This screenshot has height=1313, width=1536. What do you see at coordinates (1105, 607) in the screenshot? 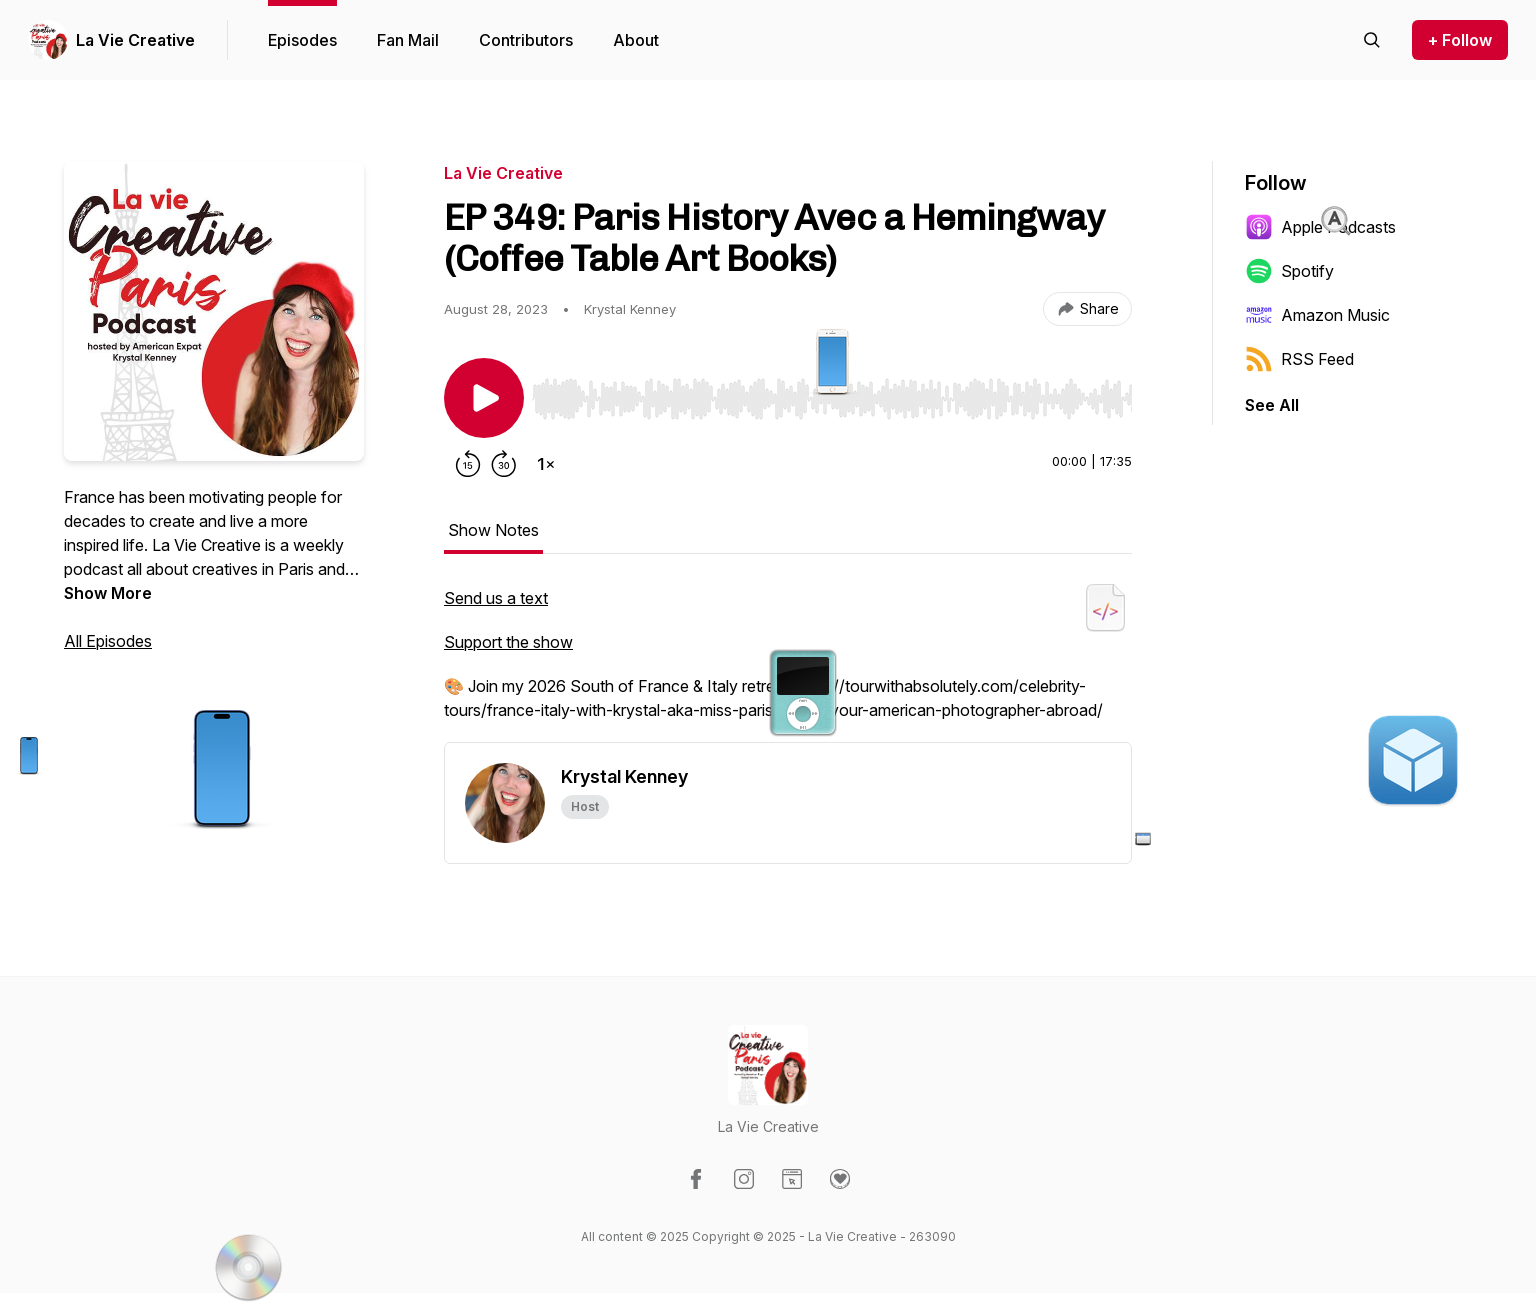
I see `a maven xml configuration file` at bounding box center [1105, 607].